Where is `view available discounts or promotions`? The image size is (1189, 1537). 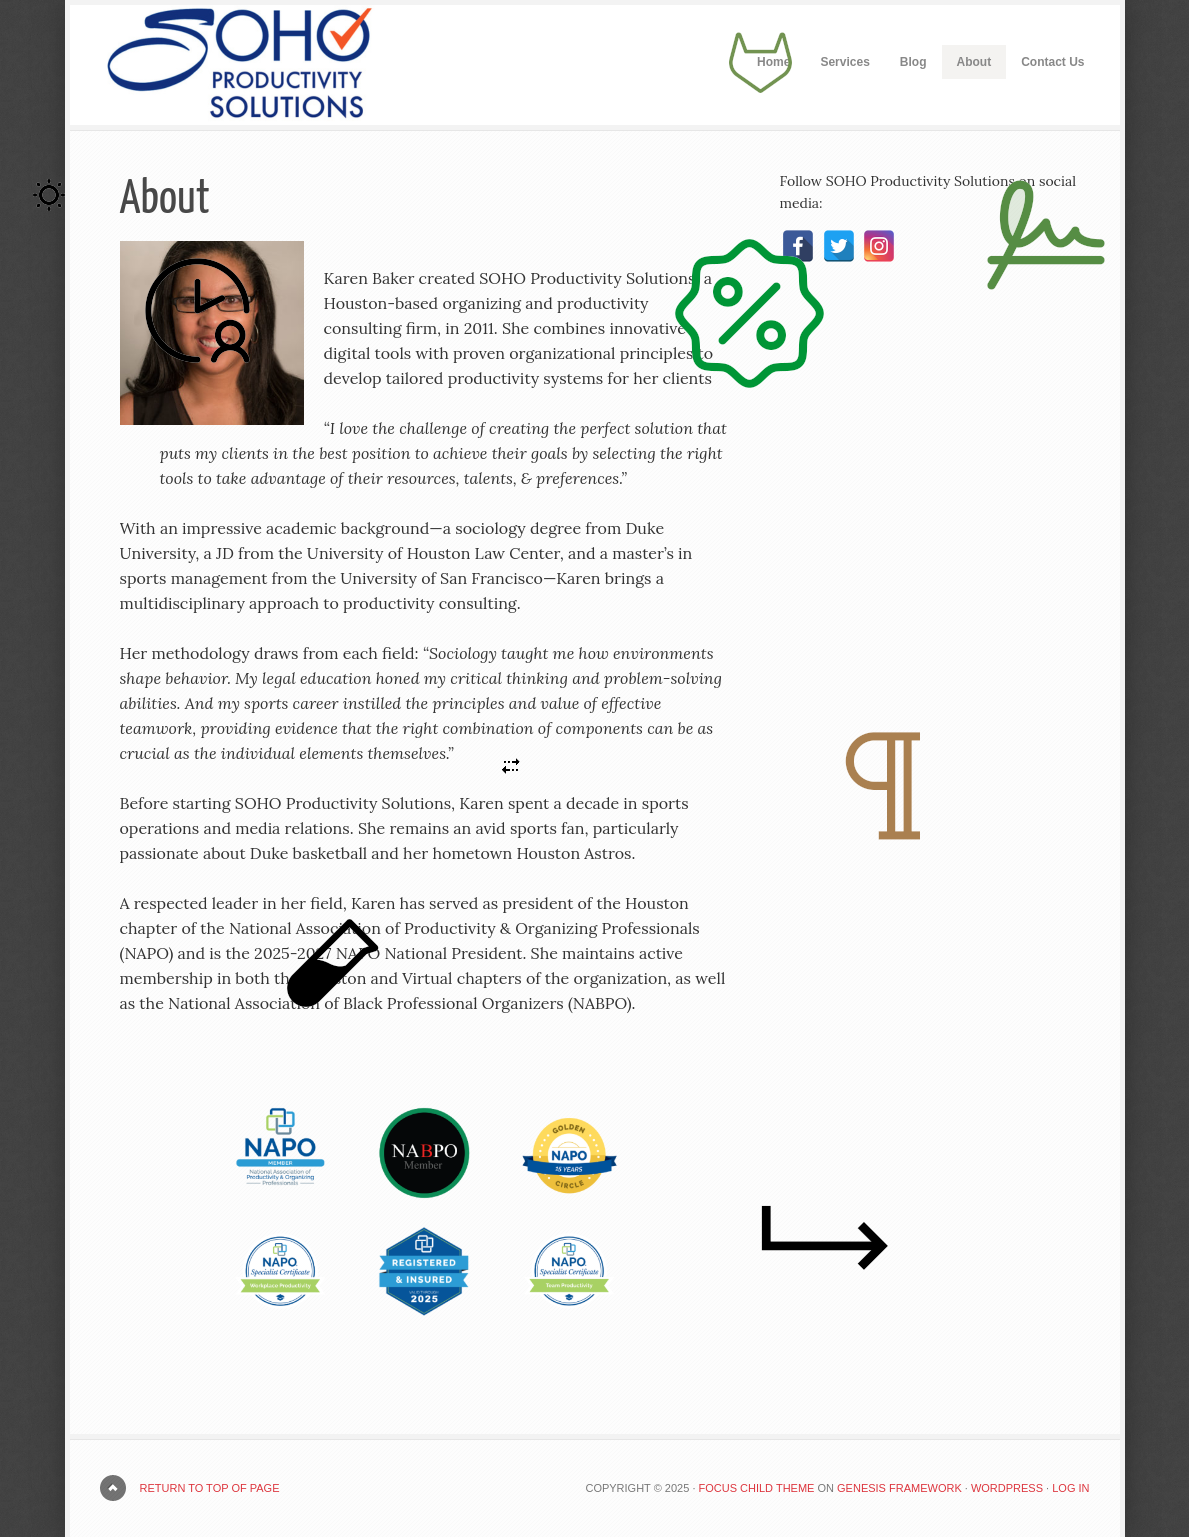 view available discounts or promotions is located at coordinates (749, 313).